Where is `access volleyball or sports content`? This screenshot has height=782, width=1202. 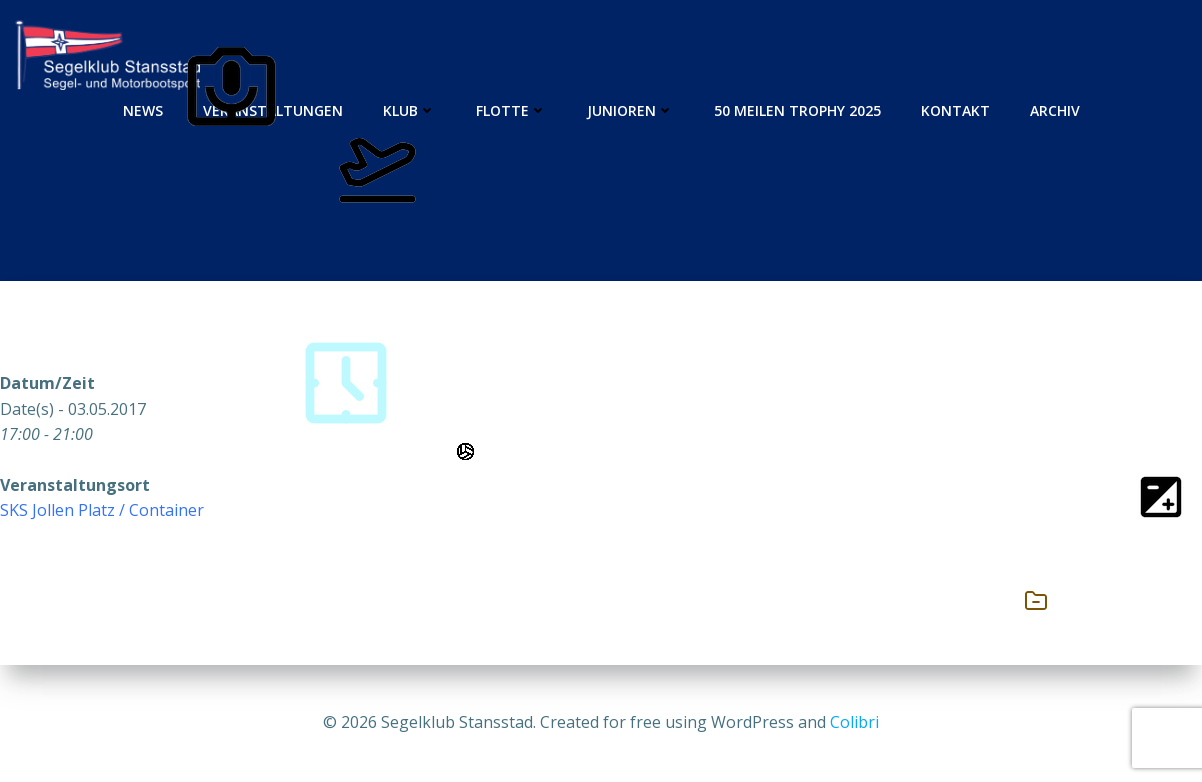 access volleyball or sports content is located at coordinates (465, 451).